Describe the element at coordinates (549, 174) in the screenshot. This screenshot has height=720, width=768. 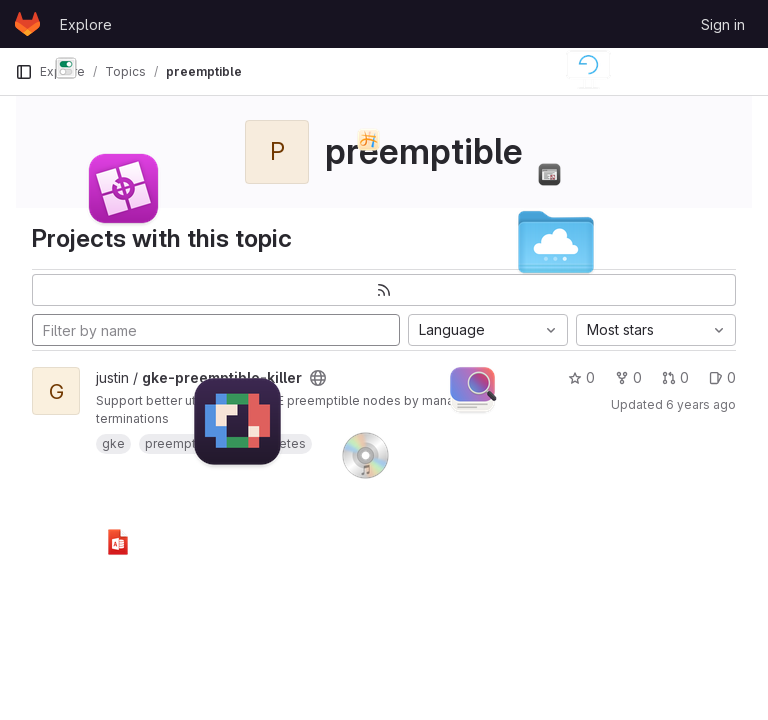
I see `configure ad blocker settings` at that location.